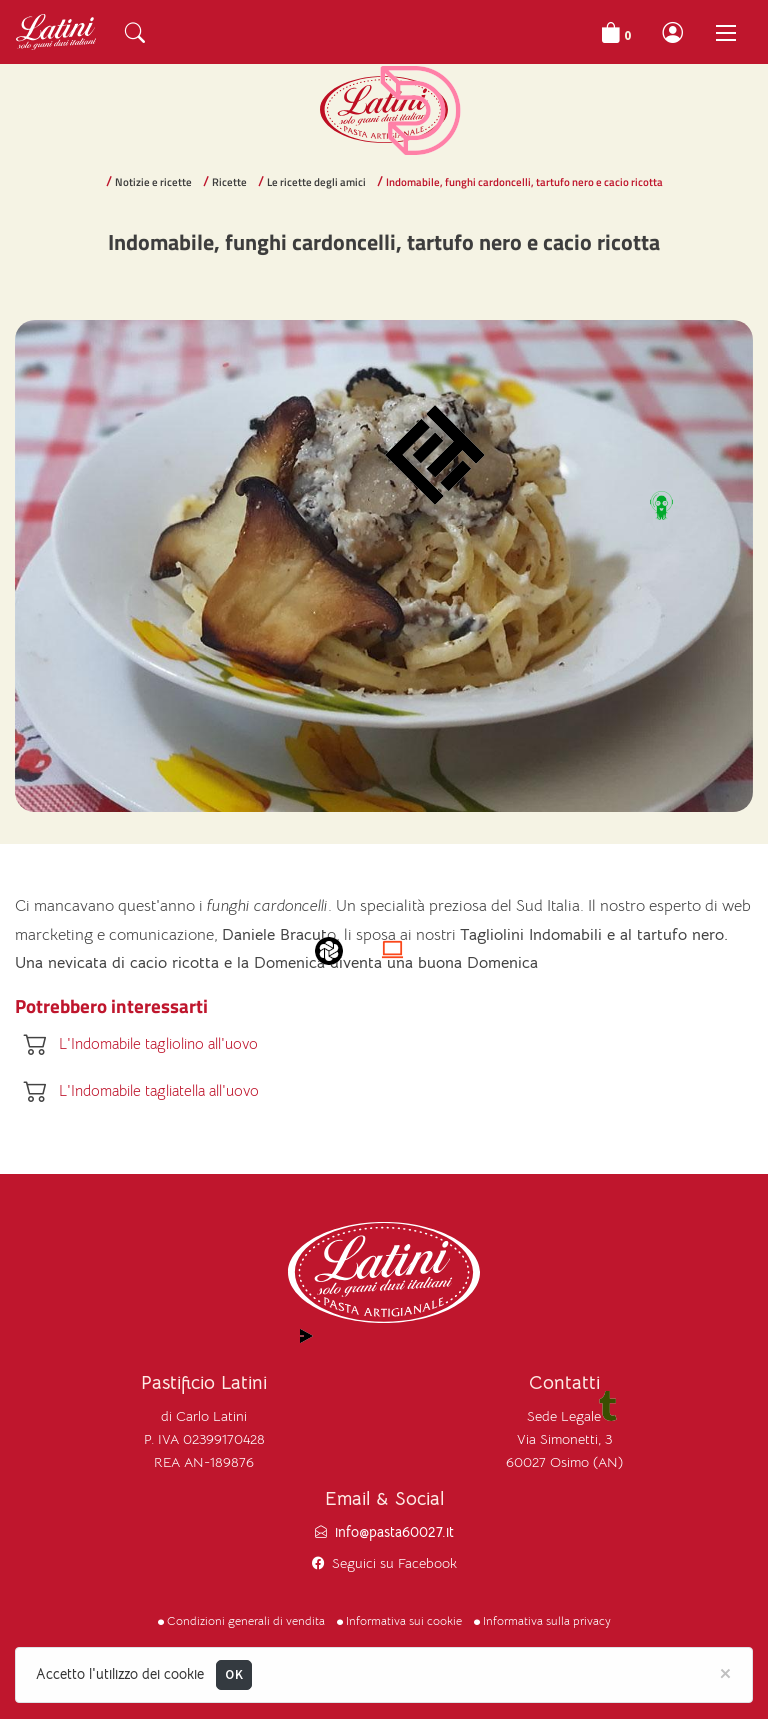  I want to click on open Tumblr app, so click(608, 1406).